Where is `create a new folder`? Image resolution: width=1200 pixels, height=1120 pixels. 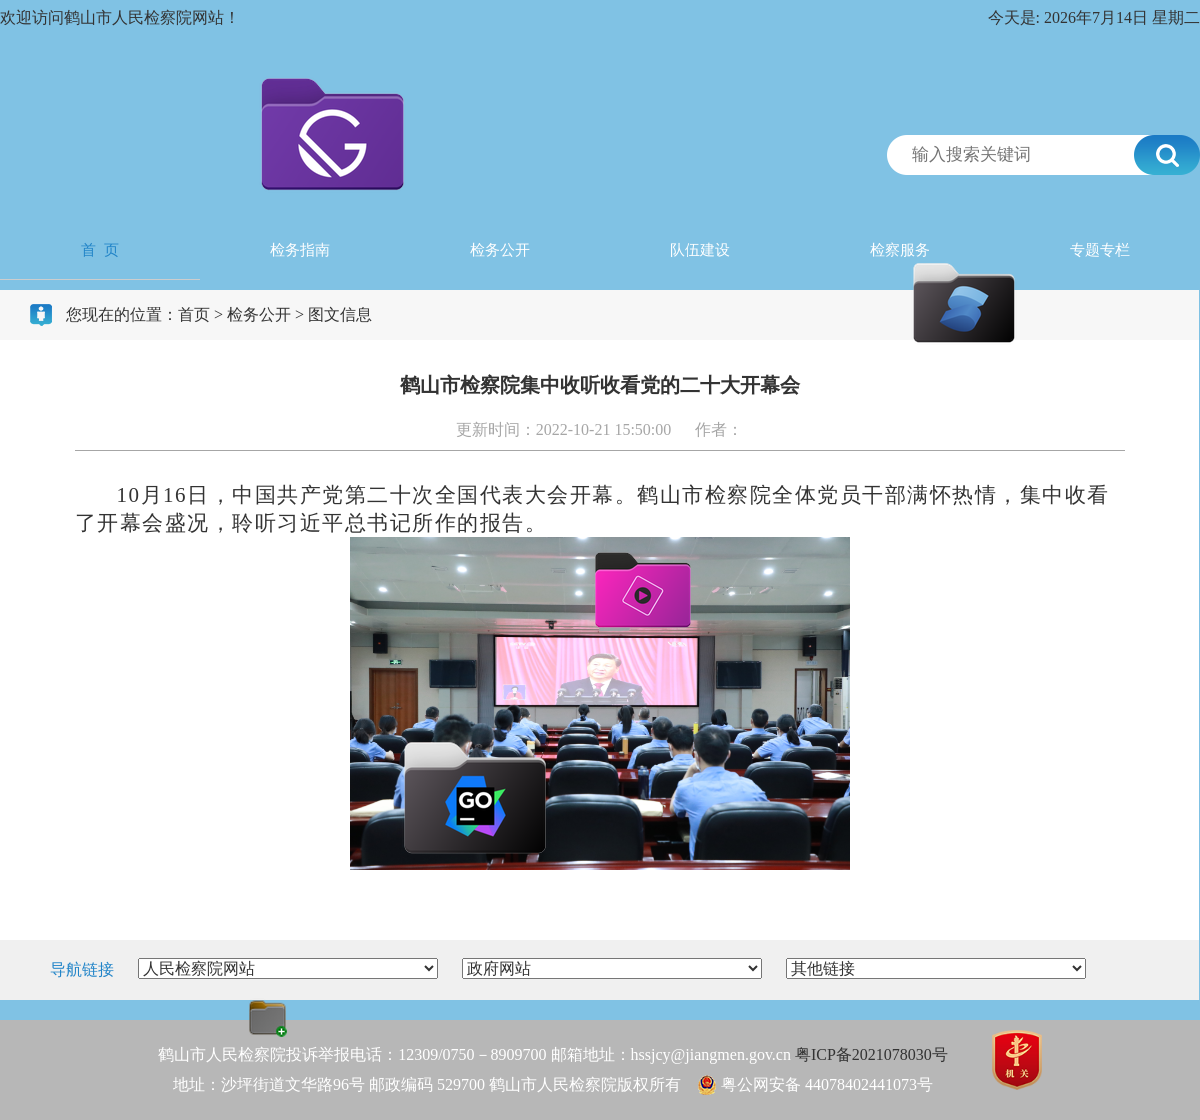
create a new folder is located at coordinates (267, 1017).